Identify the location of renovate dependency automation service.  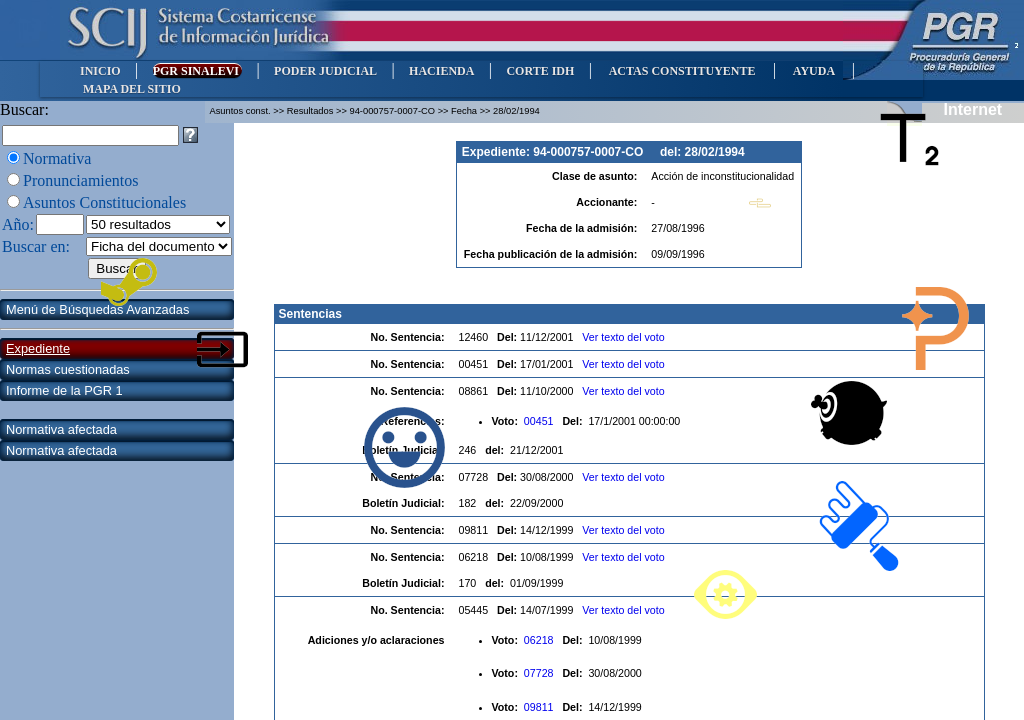
(859, 526).